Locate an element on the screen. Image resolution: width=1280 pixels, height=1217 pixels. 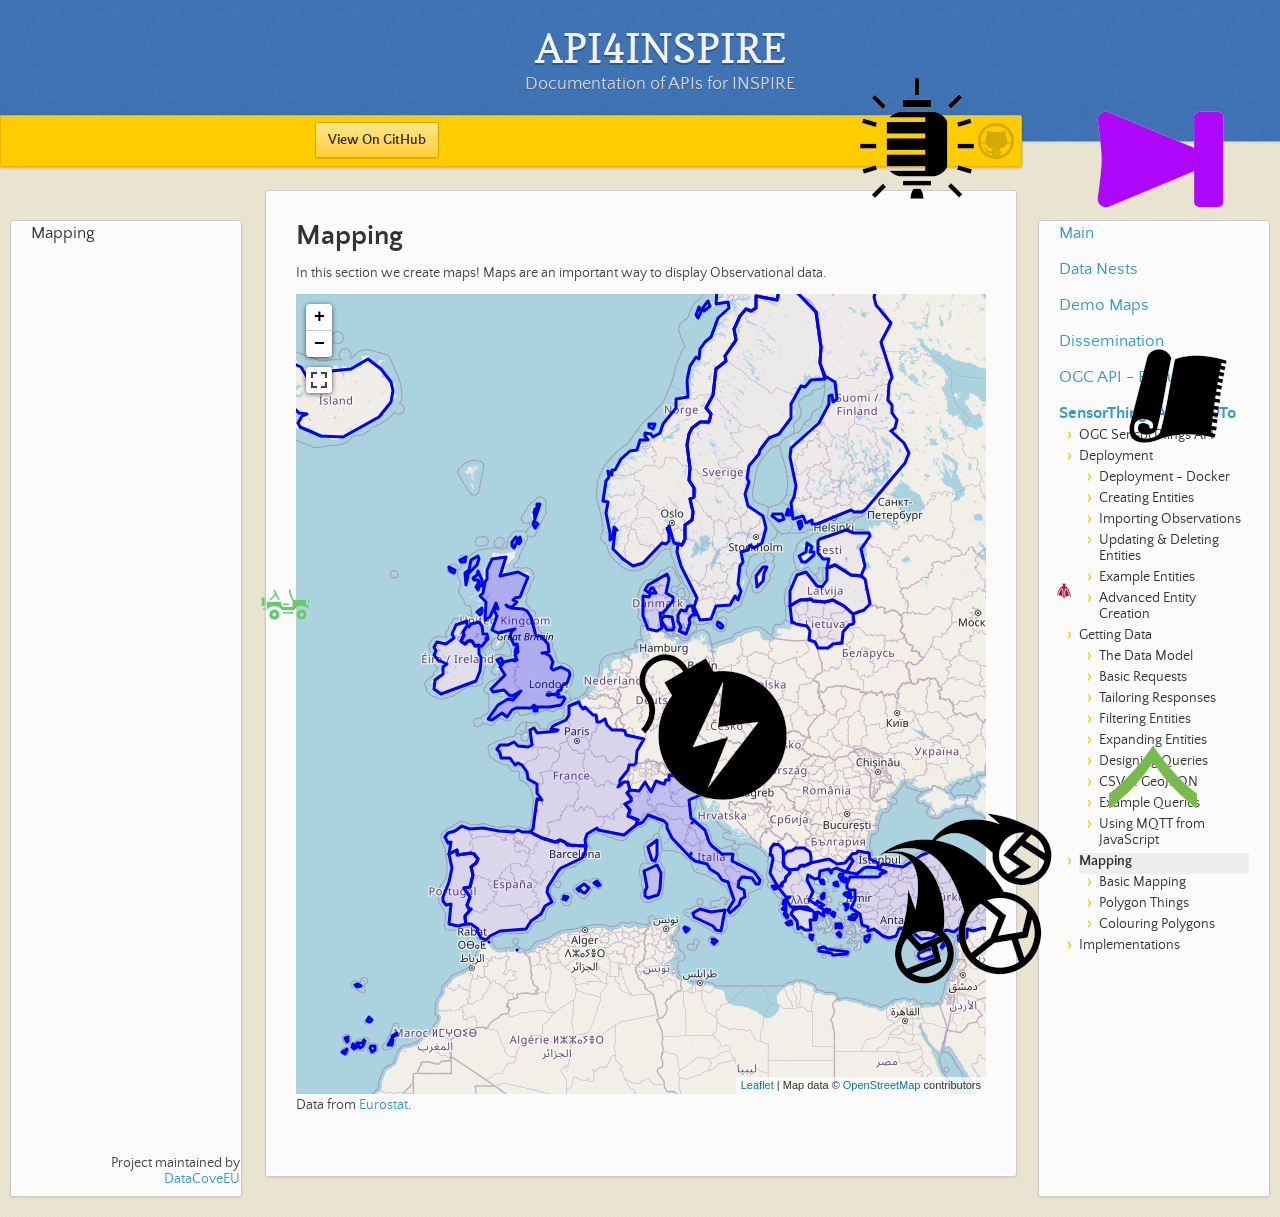
activate an explosive or power attack ability is located at coordinates (713, 727).